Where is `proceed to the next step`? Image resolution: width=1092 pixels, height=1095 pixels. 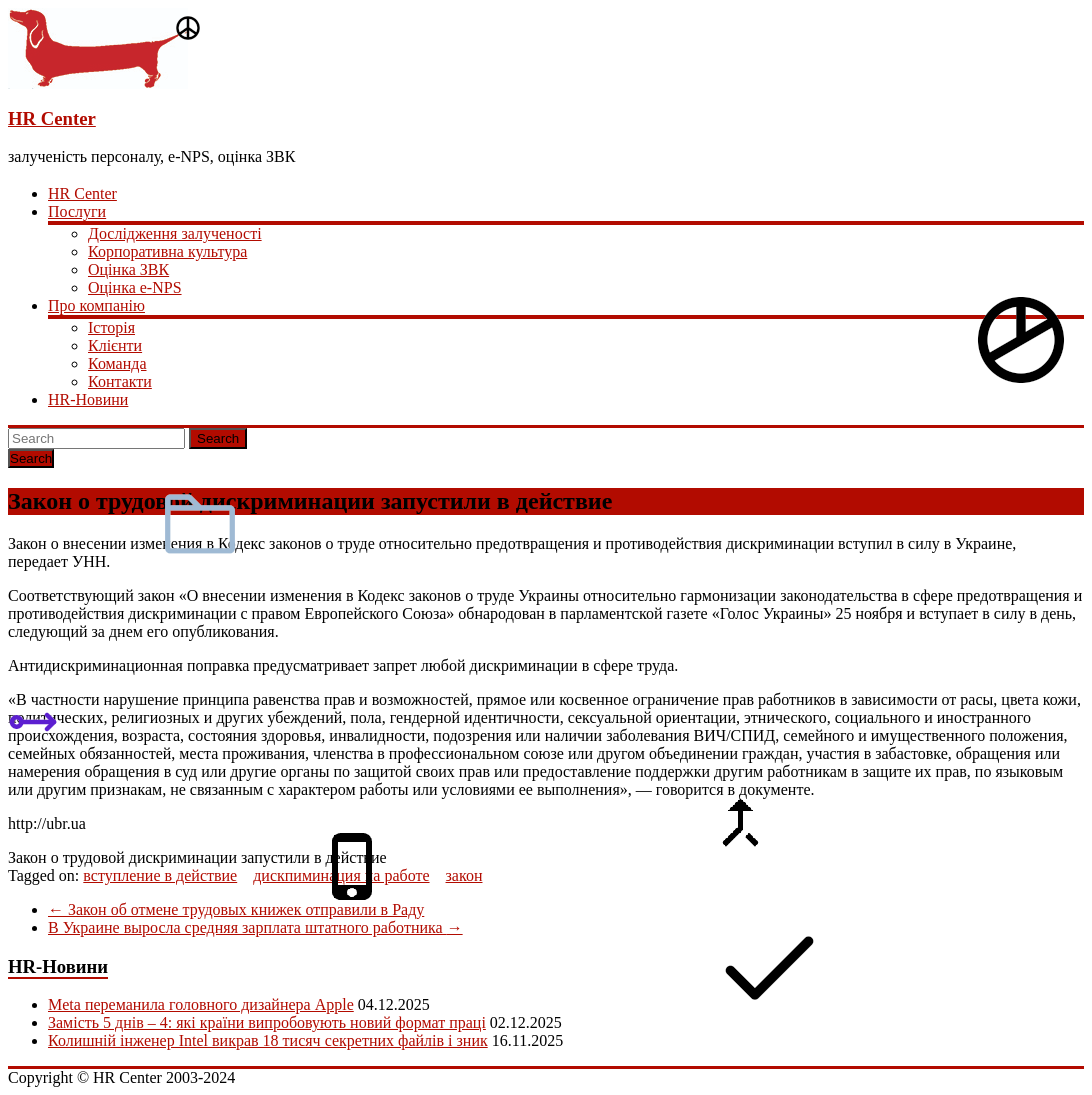
proceed to the next step is located at coordinates (33, 722).